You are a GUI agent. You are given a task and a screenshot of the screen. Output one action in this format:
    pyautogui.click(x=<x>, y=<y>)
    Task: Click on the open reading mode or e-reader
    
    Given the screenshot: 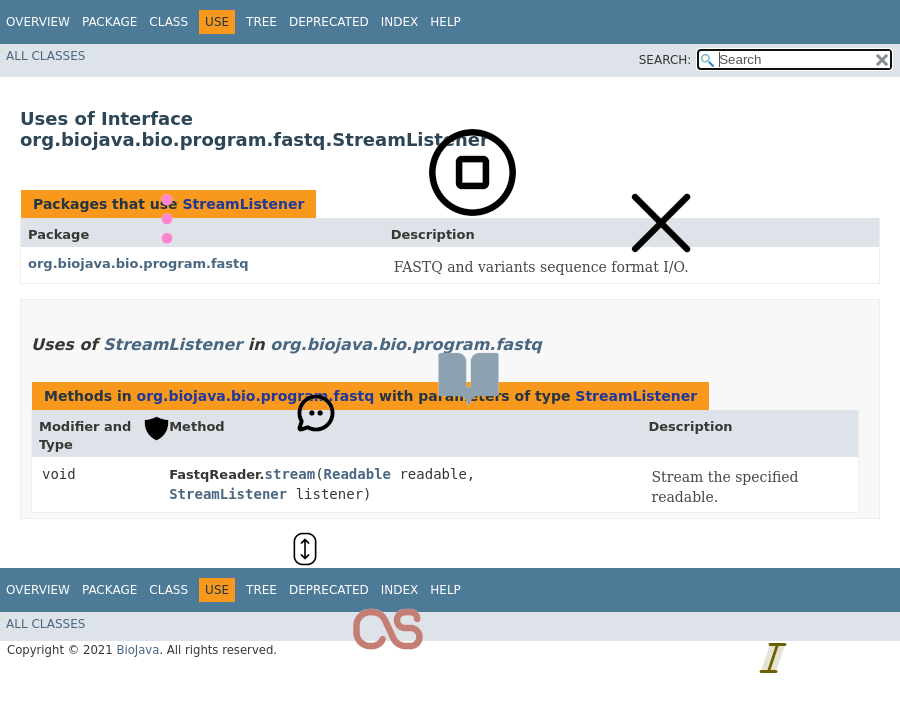 What is the action you would take?
    pyautogui.click(x=468, y=374)
    